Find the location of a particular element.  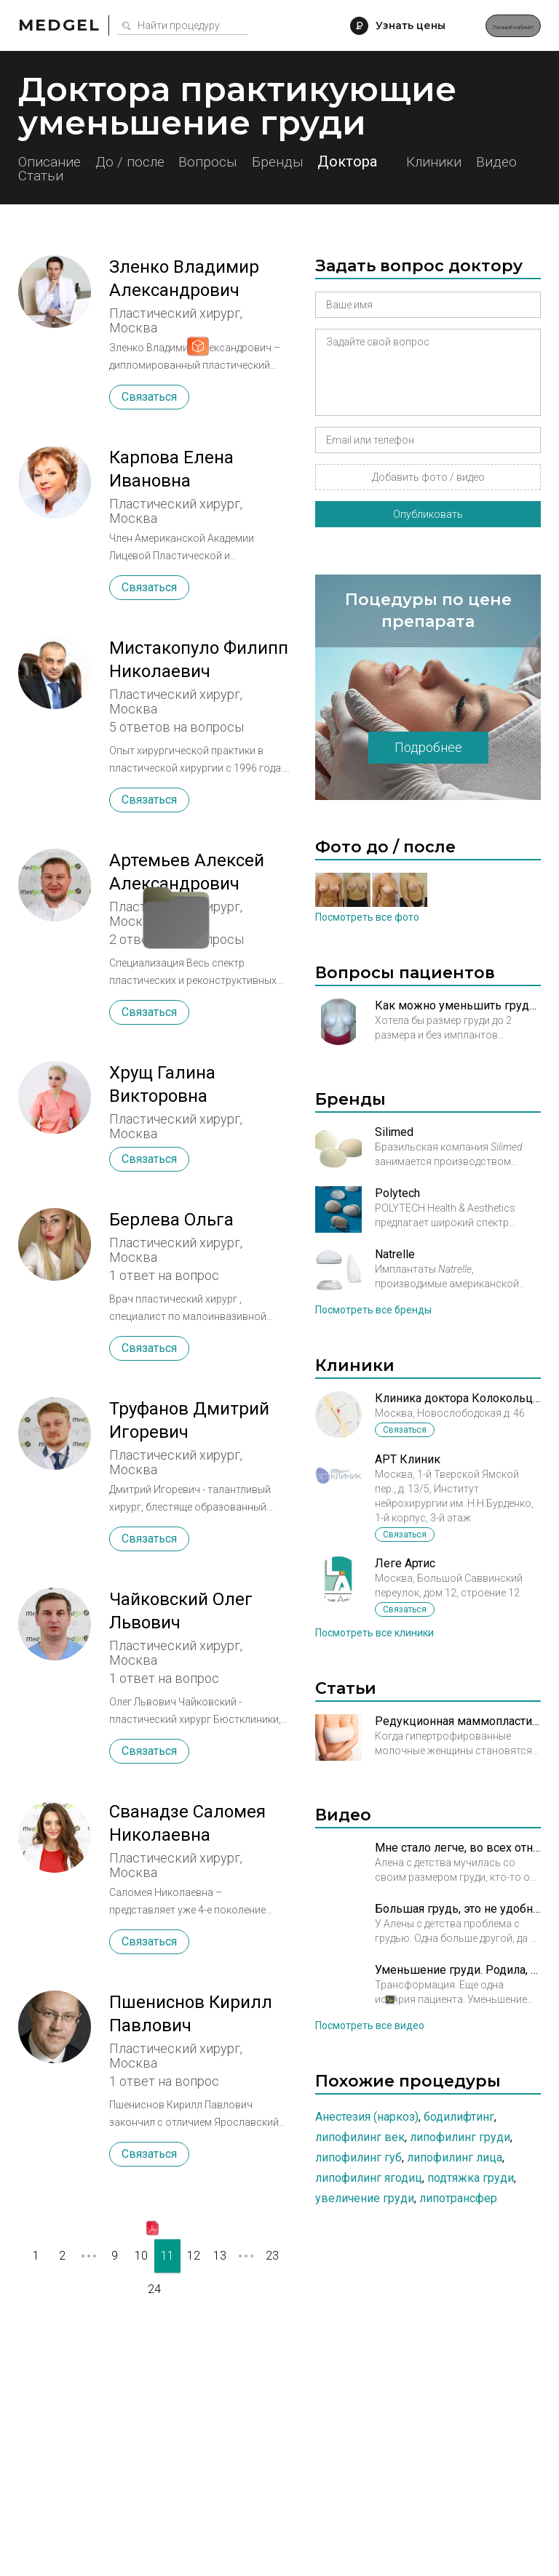

open a Blender 3D project file is located at coordinates (198, 345).